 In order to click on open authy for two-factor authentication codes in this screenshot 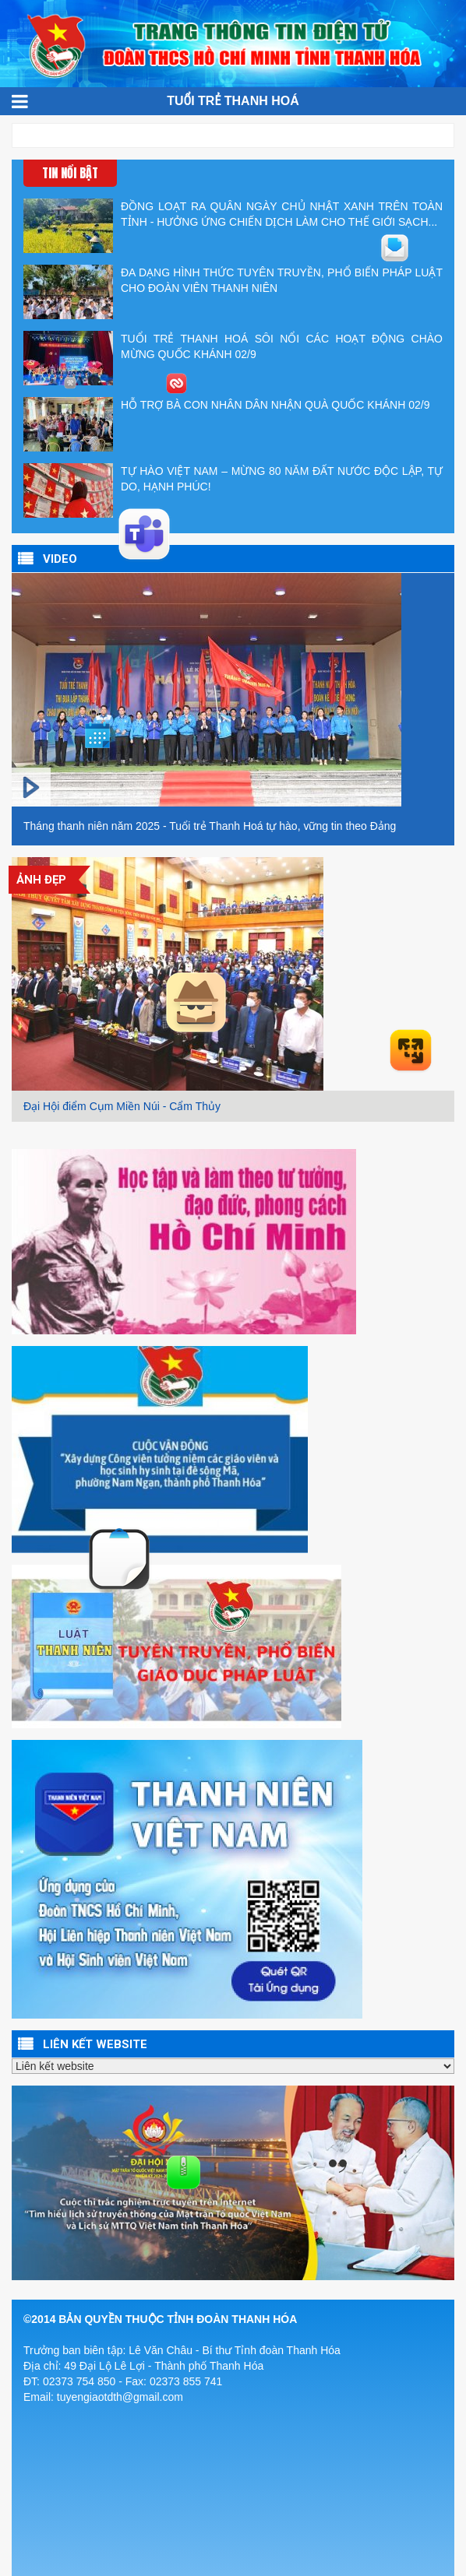, I will do `click(176, 383)`.